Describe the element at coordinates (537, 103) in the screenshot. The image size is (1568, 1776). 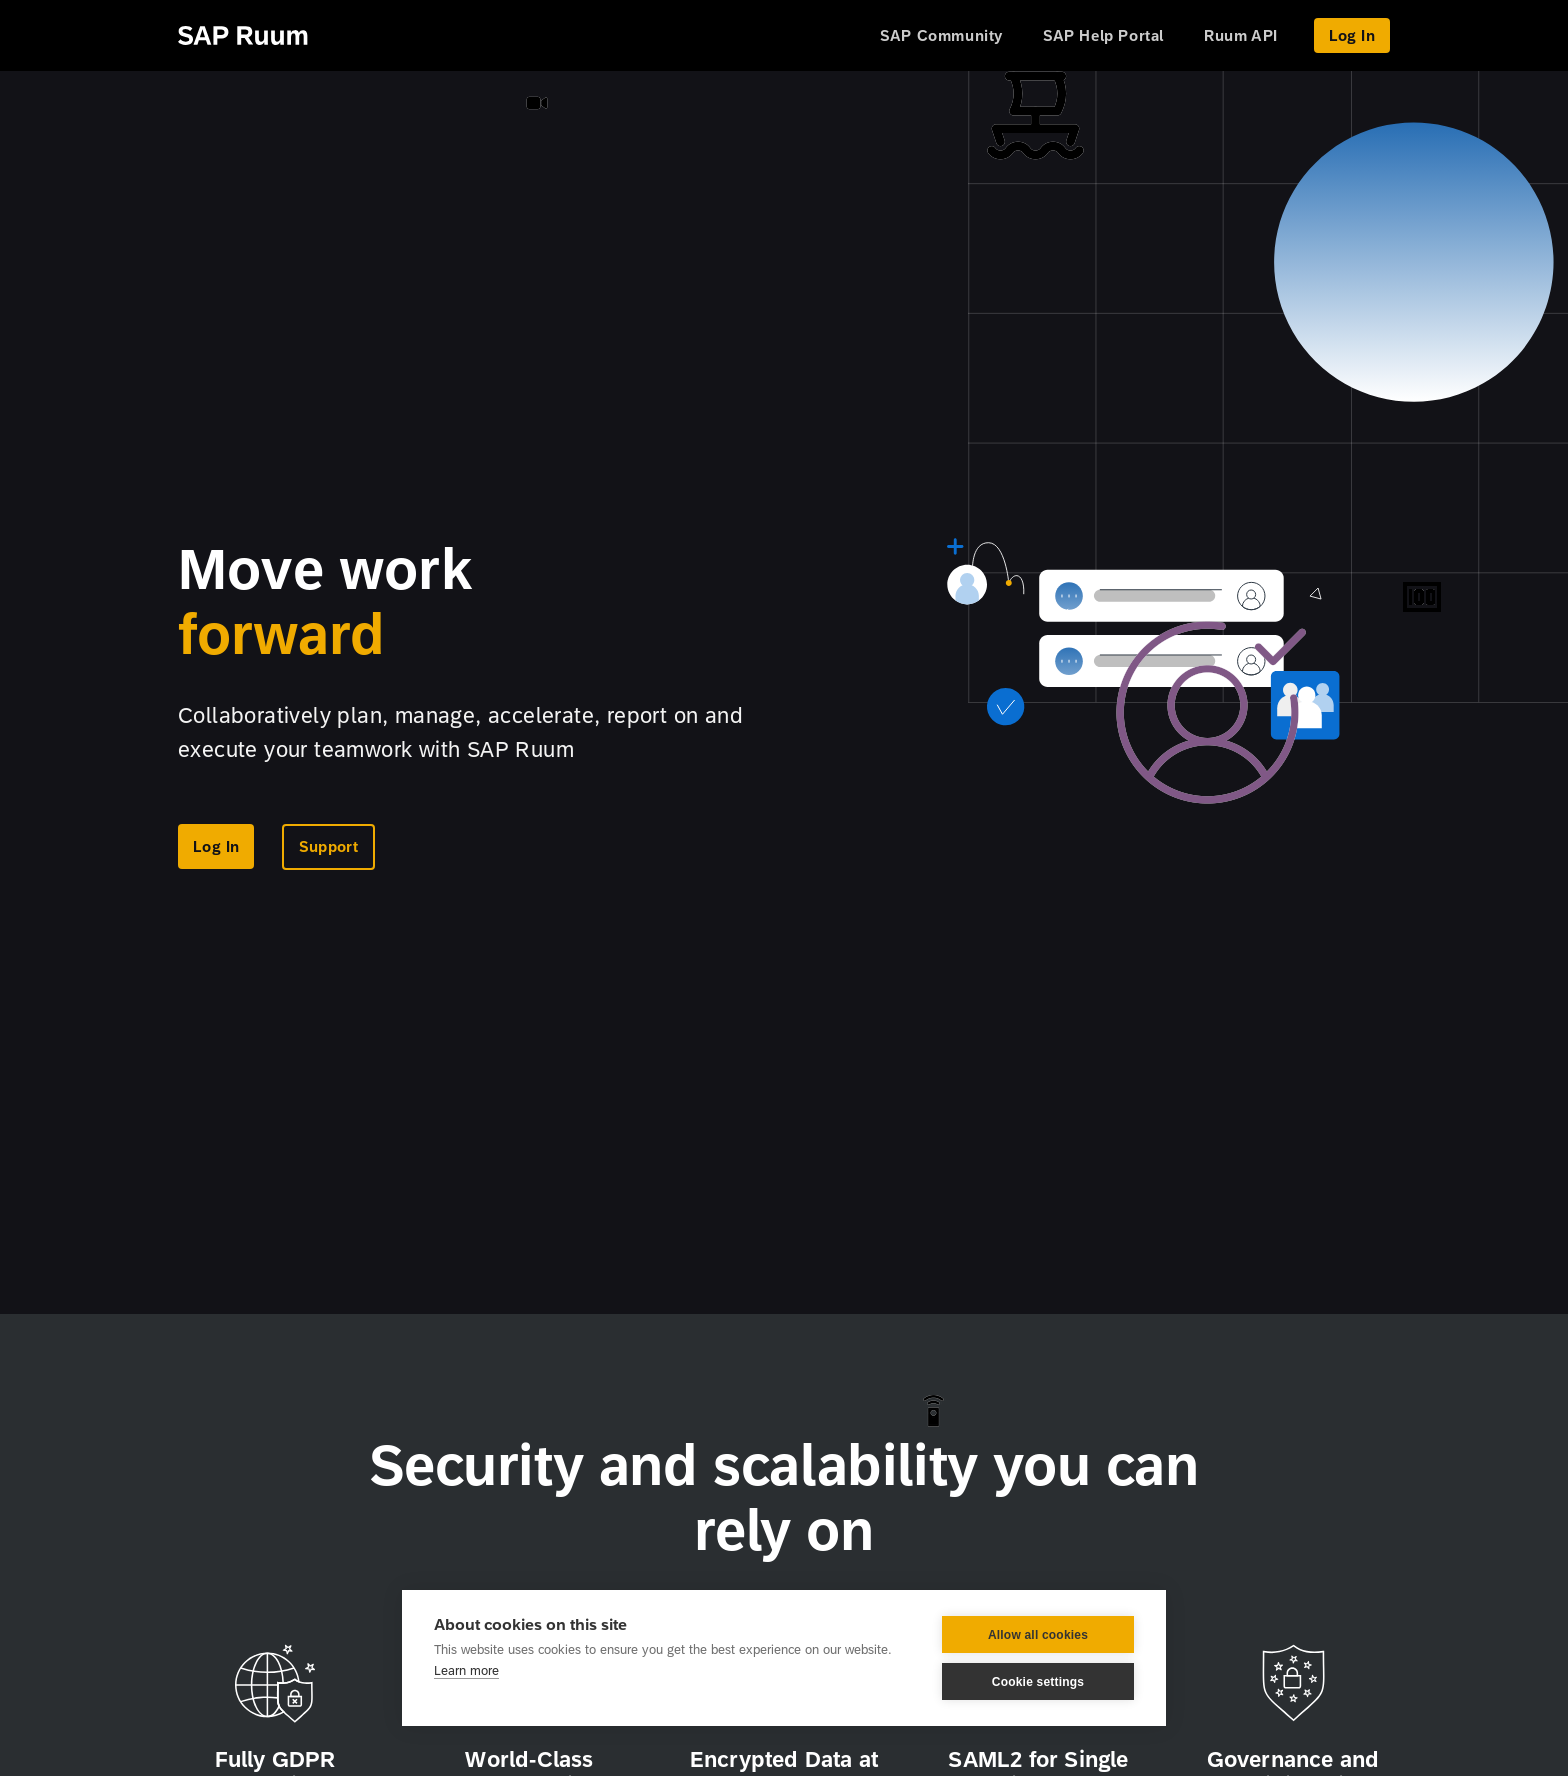
I see `start a video call` at that location.